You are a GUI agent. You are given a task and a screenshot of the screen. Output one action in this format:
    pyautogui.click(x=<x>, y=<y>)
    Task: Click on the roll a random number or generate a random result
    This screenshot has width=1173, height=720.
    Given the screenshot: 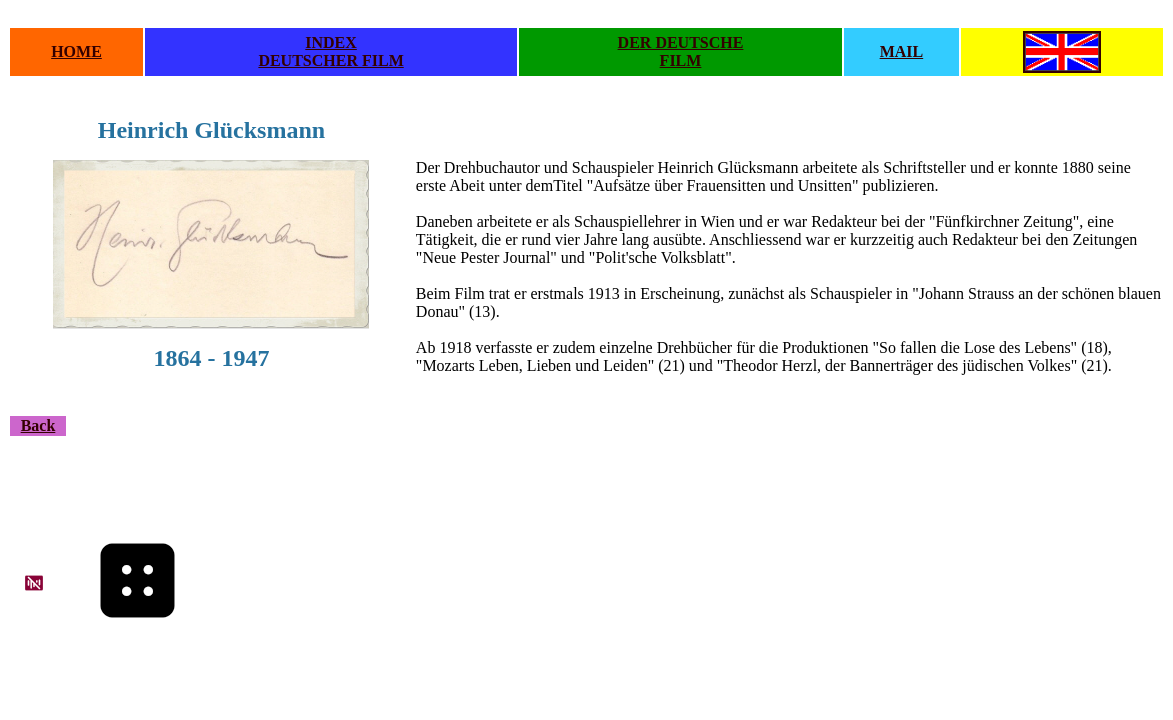 What is the action you would take?
    pyautogui.click(x=137, y=580)
    